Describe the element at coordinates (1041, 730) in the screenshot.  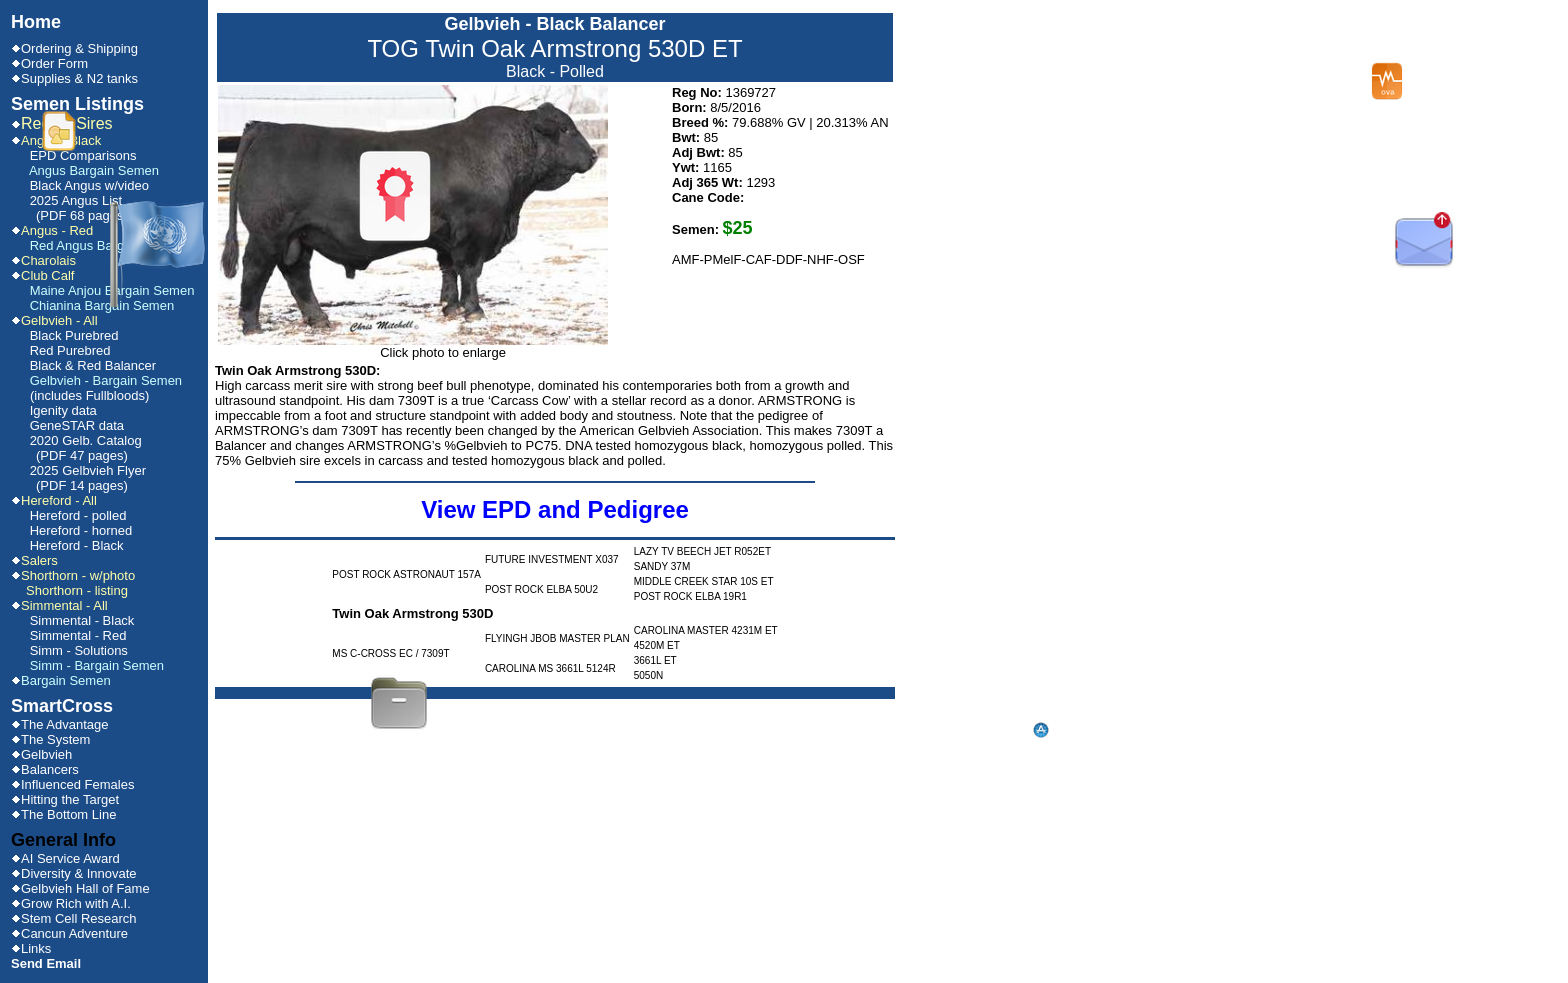
I see `open software properties or system settings` at that location.